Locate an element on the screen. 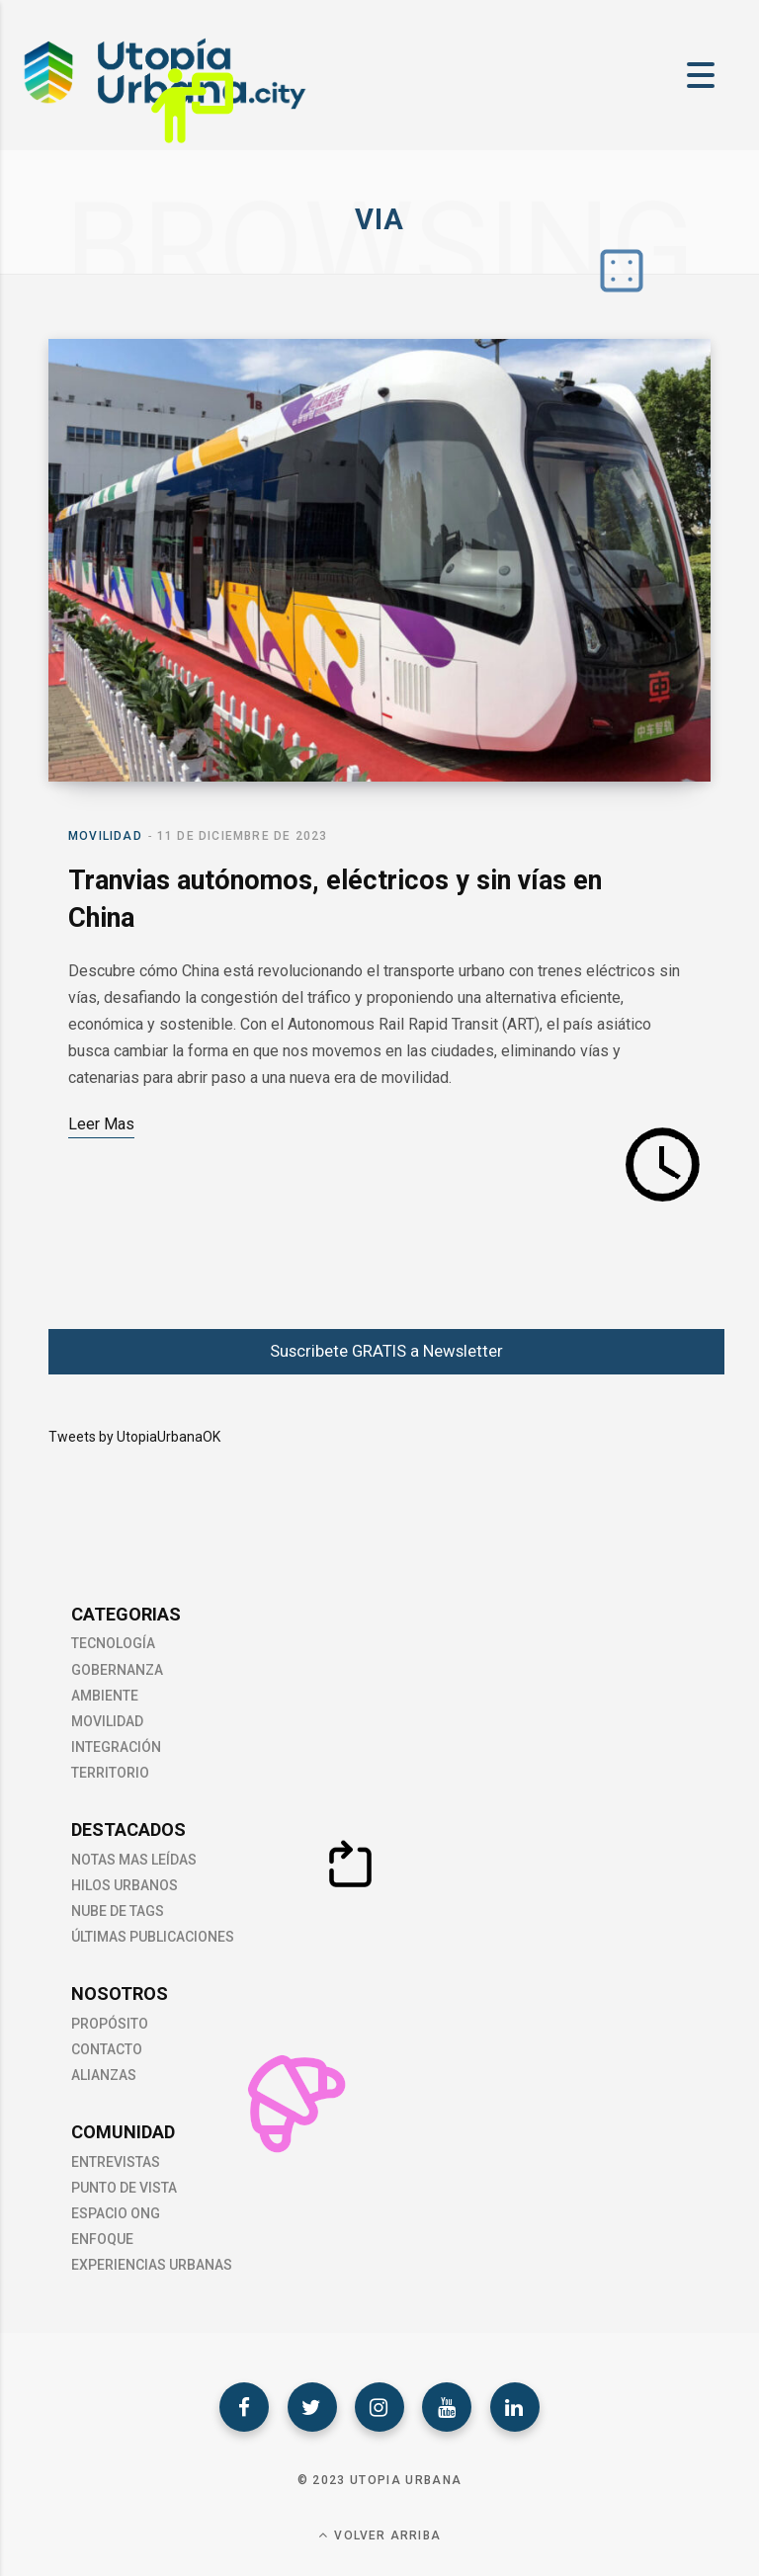  randomize or shuffle content is located at coordinates (622, 271).